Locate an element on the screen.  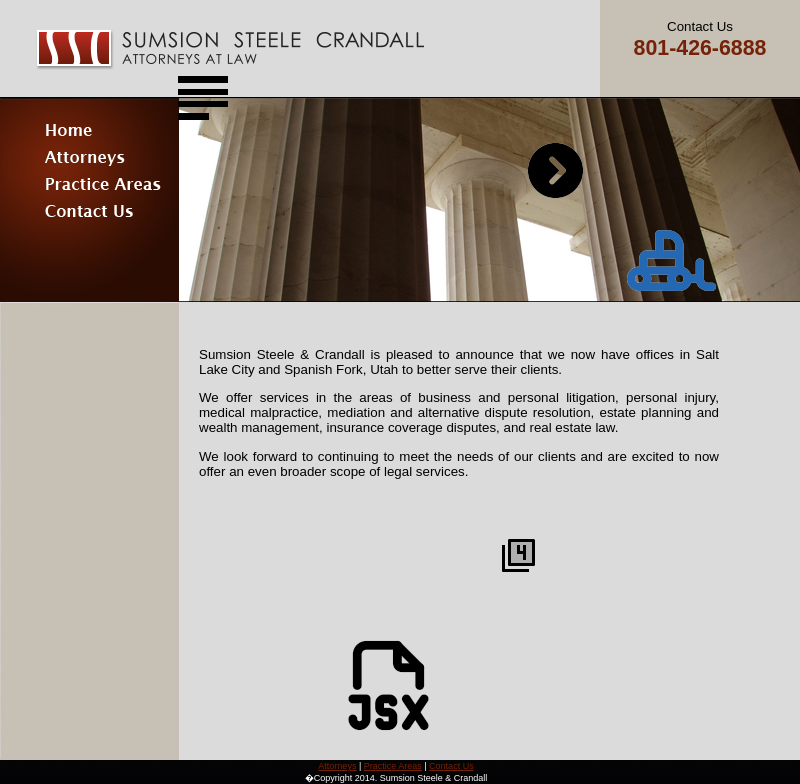
view document or text content is located at coordinates (203, 98).